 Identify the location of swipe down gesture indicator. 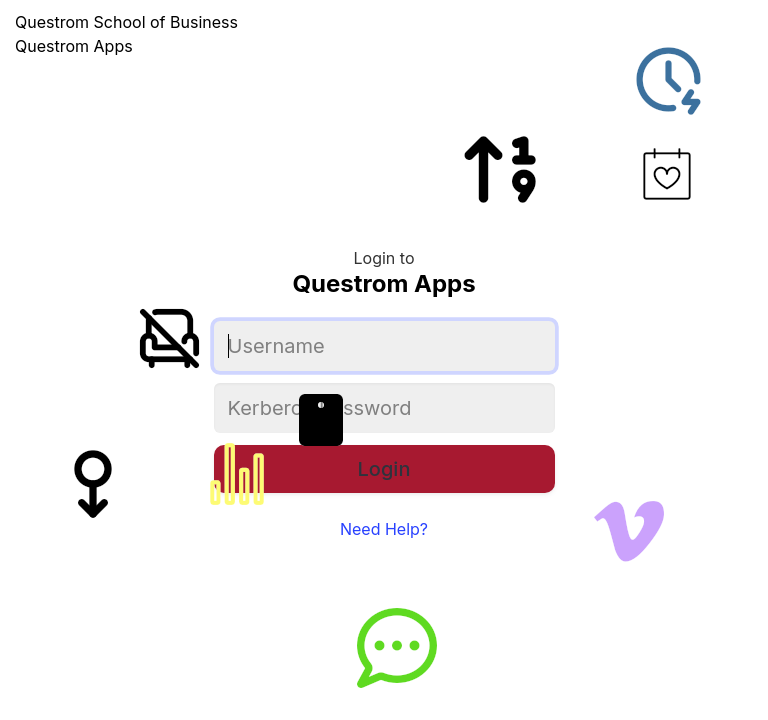
(93, 484).